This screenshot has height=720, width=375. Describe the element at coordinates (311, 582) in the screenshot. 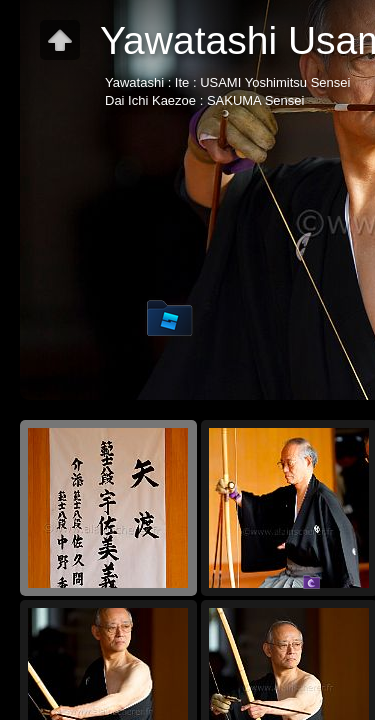

I see `open folder containing bittorrent downloads` at that location.